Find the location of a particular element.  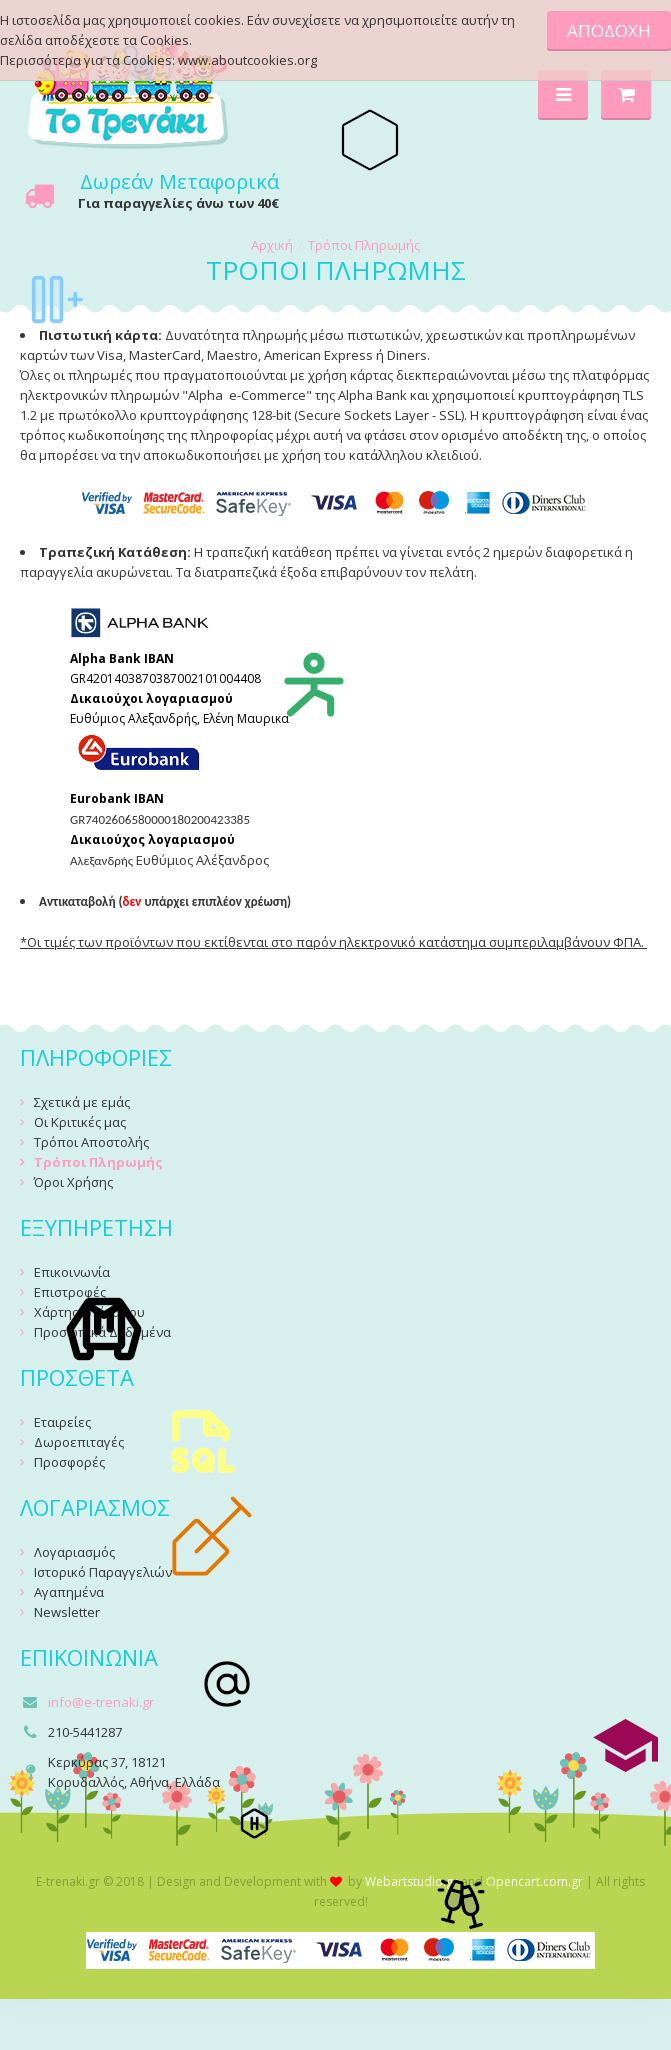

indicates a hospital or medical facility is located at coordinates (254, 1823).